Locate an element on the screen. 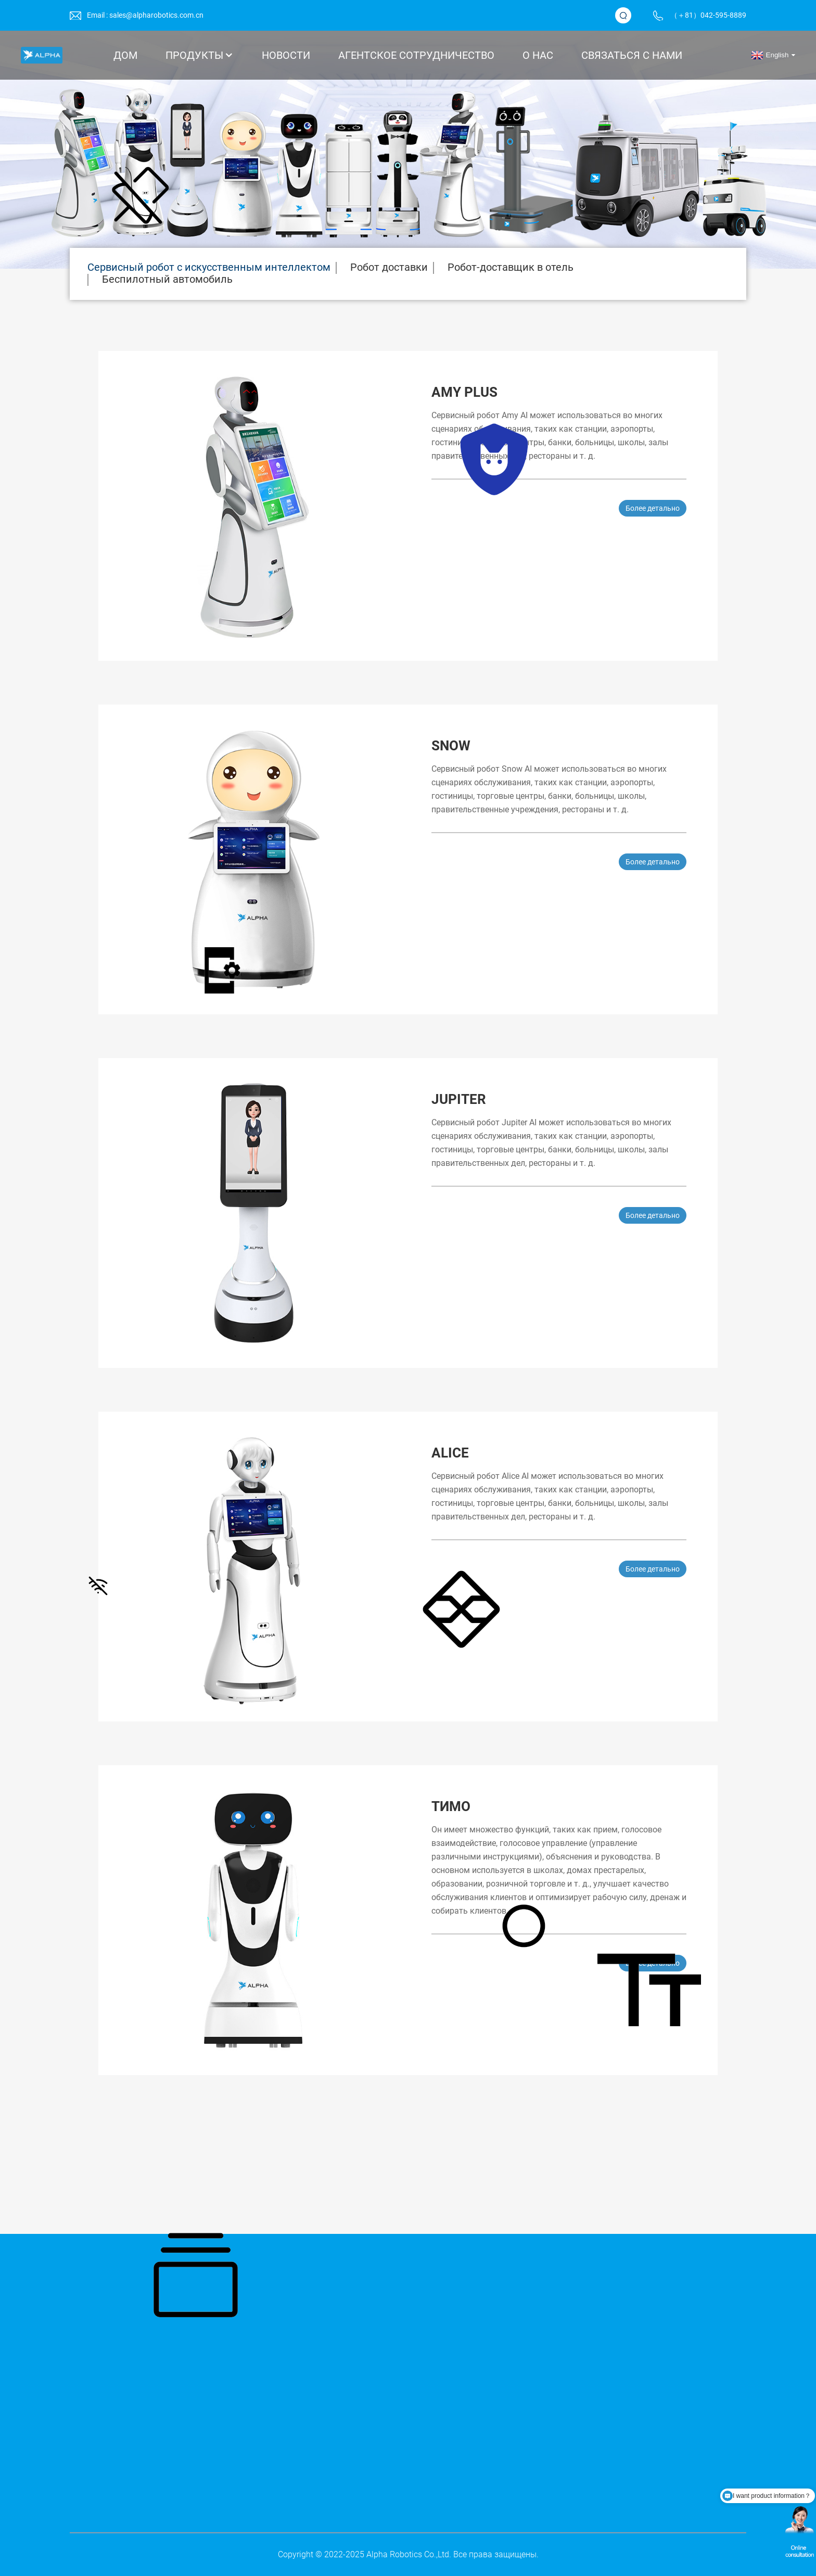 Image resolution: width=816 pixels, height=2576 pixels. access Pix payment options is located at coordinates (461, 1609).